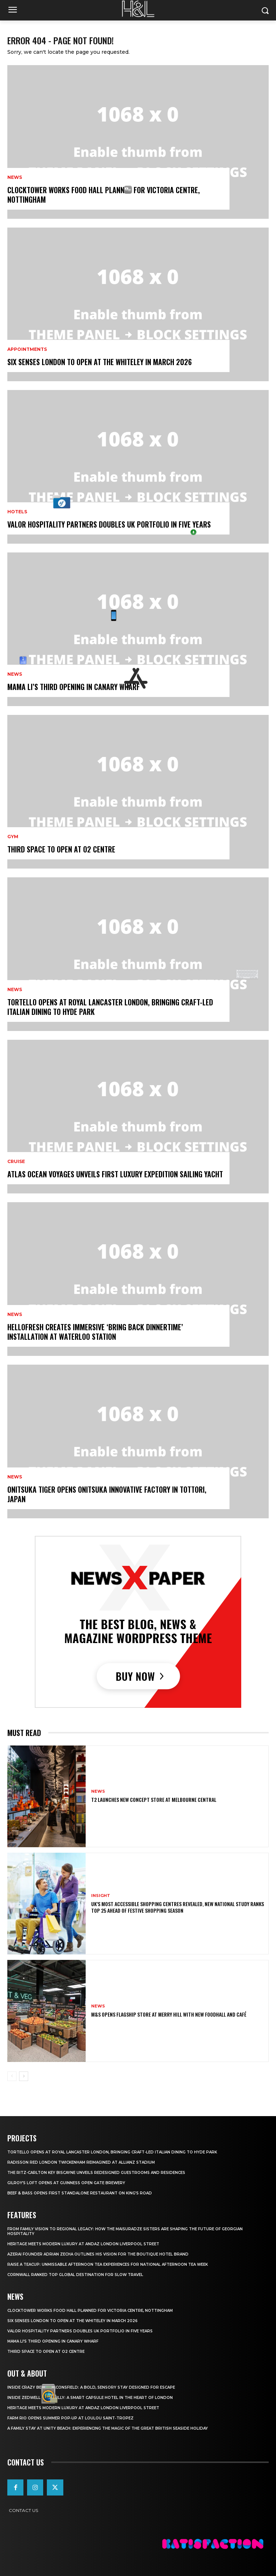 This screenshot has height=2576, width=276. I want to click on connected iPhone device, so click(113, 615).